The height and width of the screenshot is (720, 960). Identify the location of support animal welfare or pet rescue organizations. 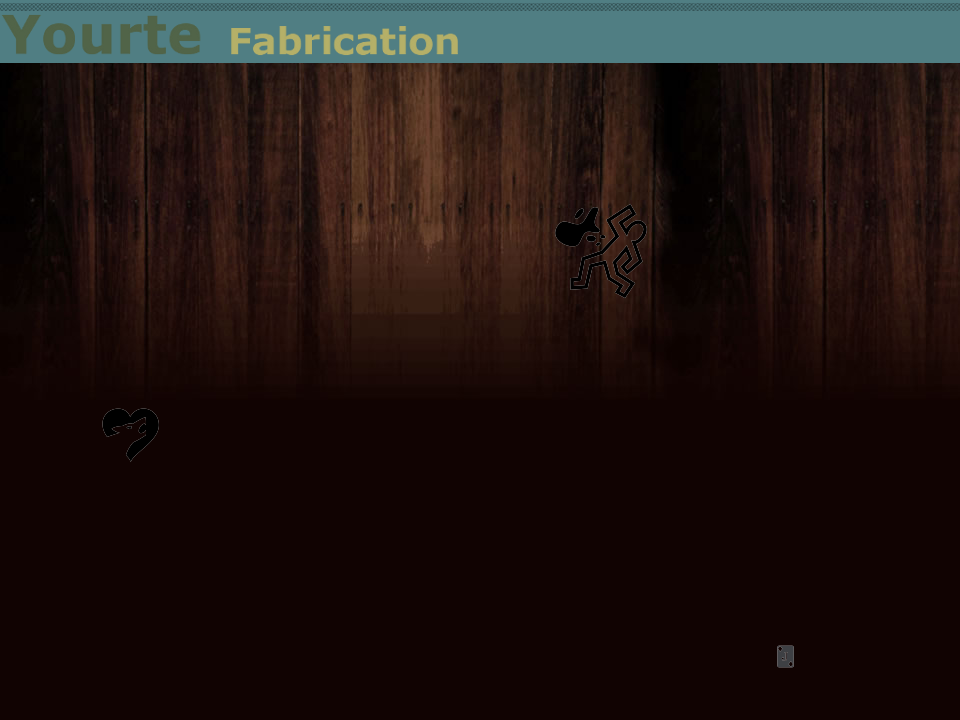
(130, 435).